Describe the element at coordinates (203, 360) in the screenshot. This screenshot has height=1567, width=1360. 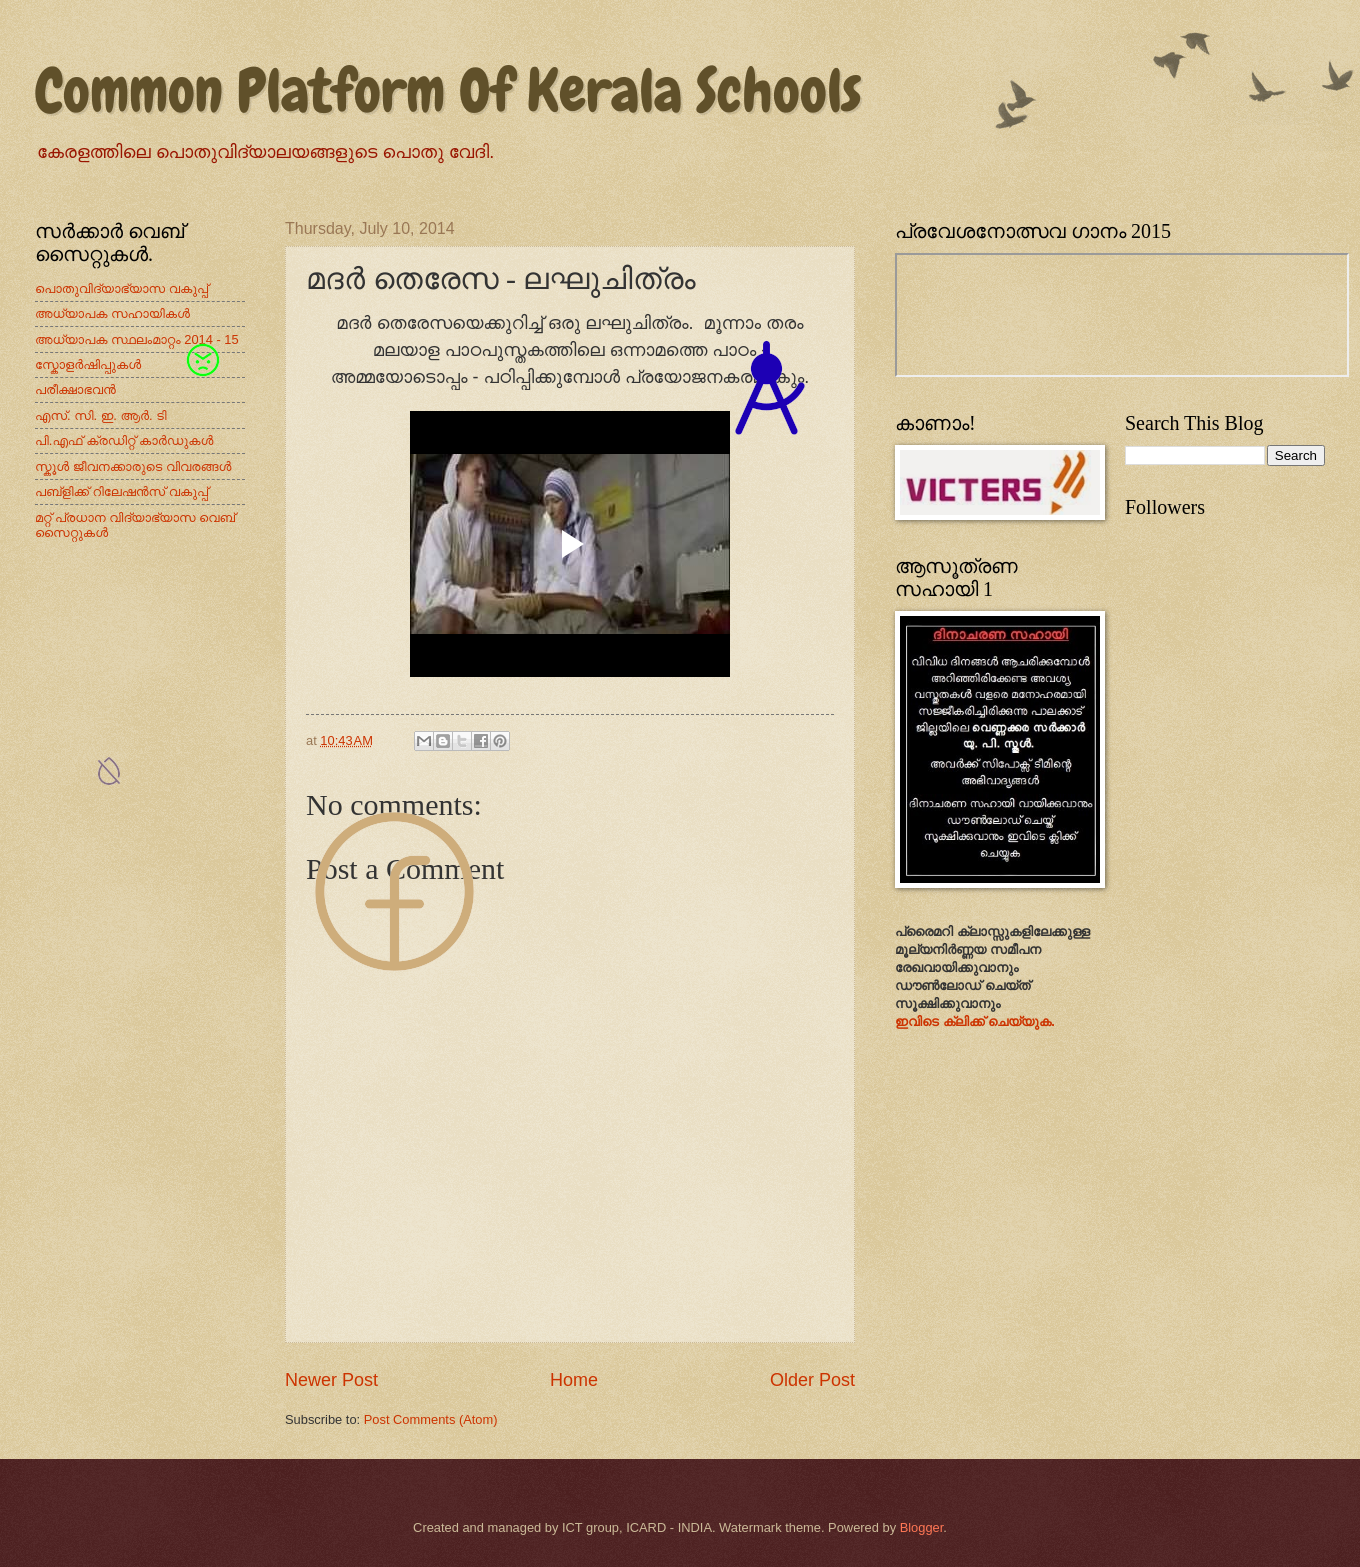
I see `react with anger to a post or message` at that location.